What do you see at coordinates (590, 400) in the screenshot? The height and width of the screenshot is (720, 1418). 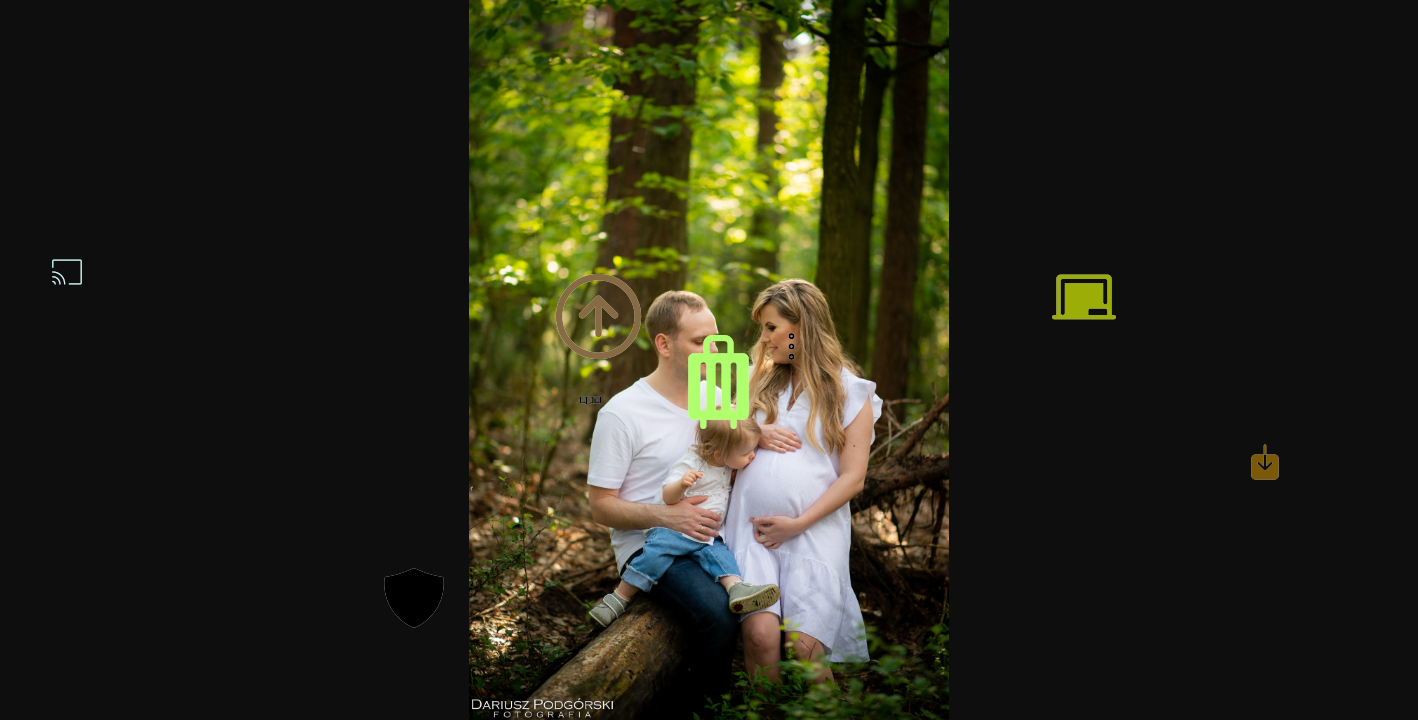 I see `npm package manager logo` at bounding box center [590, 400].